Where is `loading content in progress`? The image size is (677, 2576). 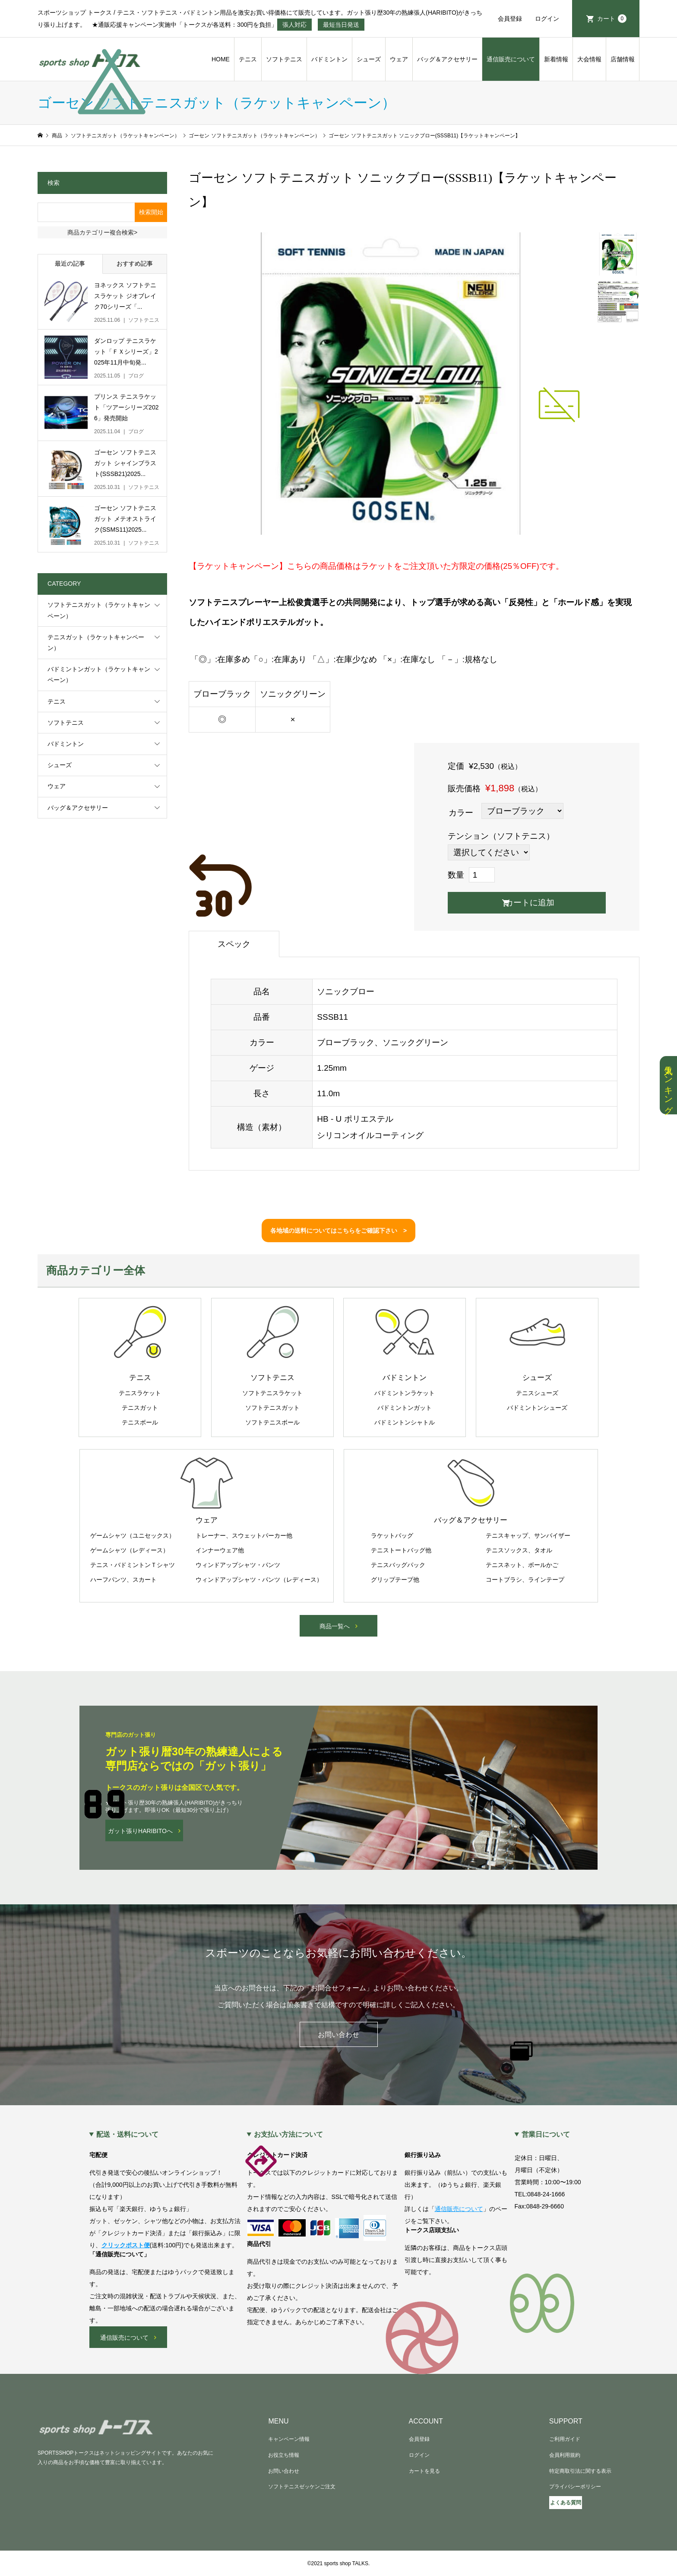
loading content in progress is located at coordinates (422, 2338).